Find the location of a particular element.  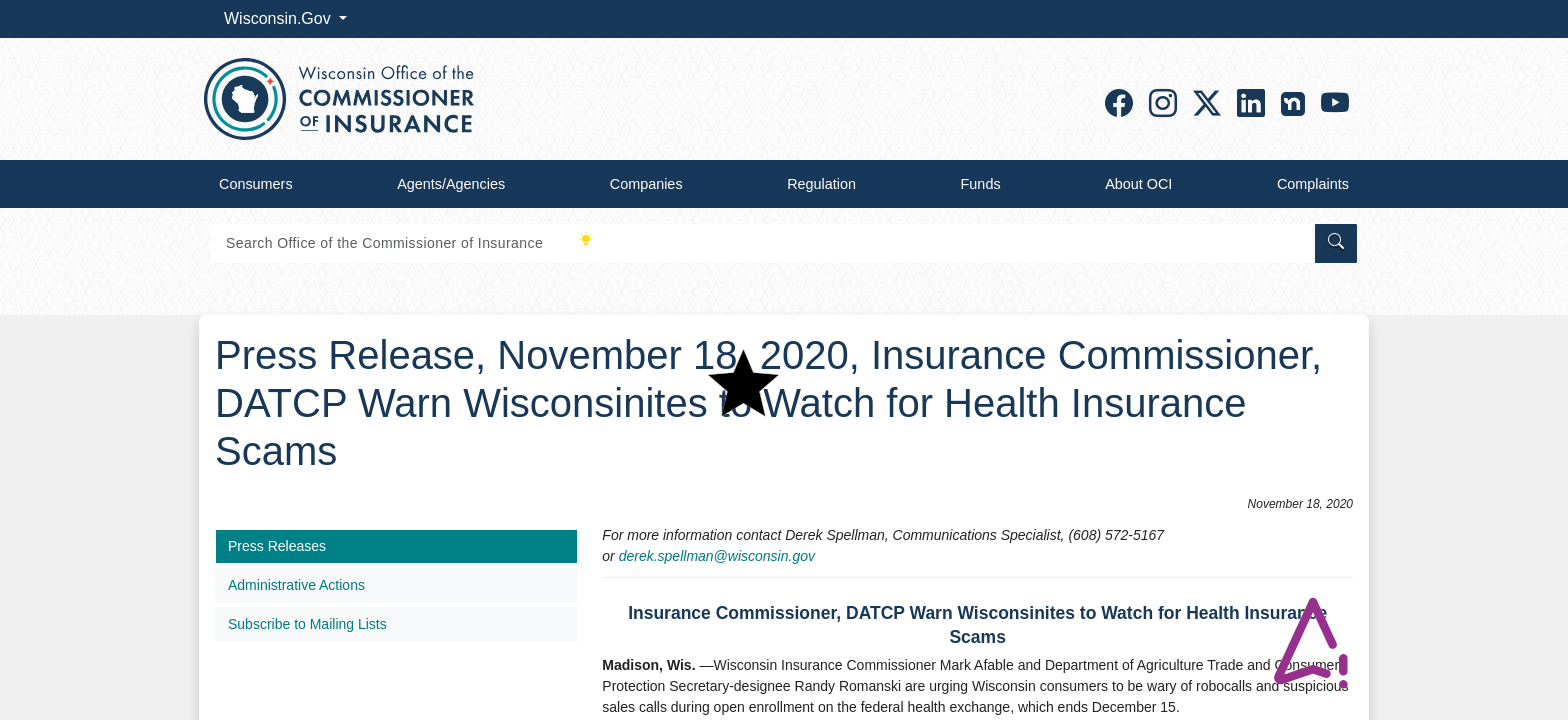

add item to favorites is located at coordinates (743, 384).